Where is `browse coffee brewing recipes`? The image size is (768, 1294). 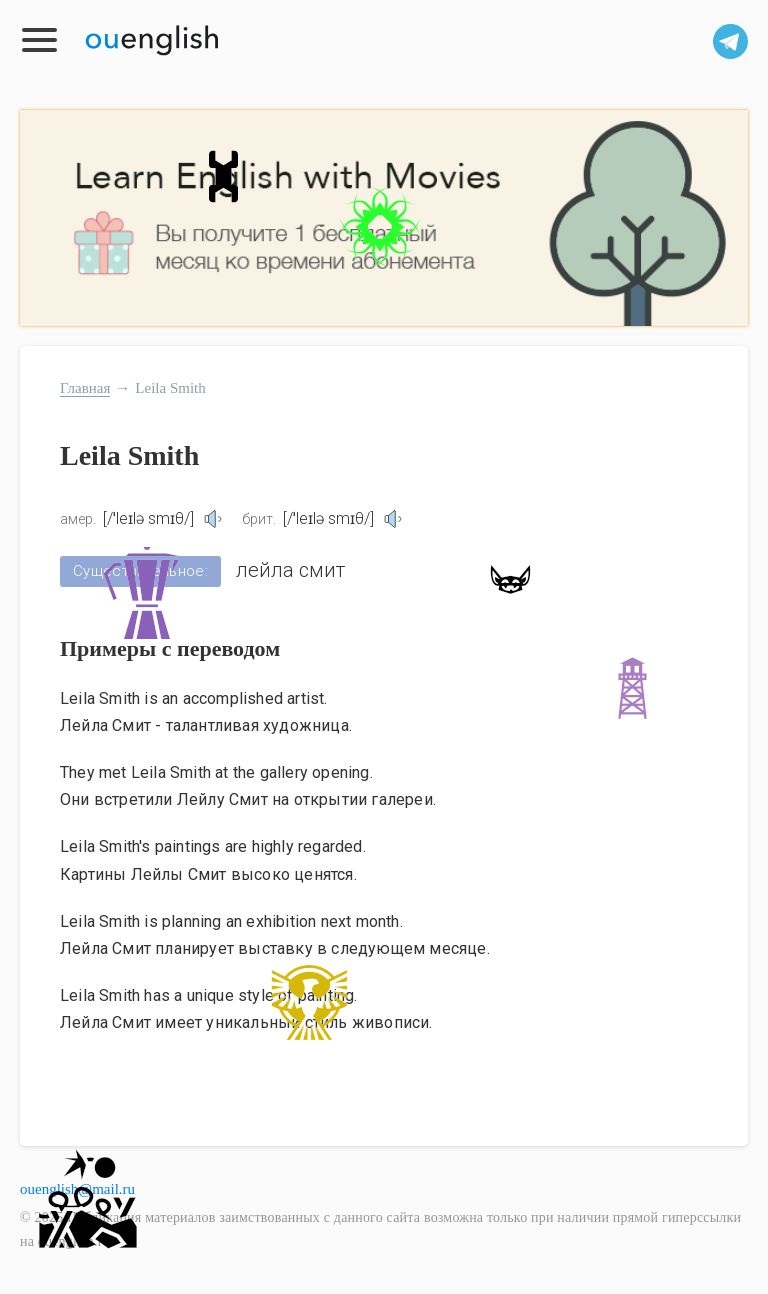
browse coffee brewing recipes is located at coordinates (147, 593).